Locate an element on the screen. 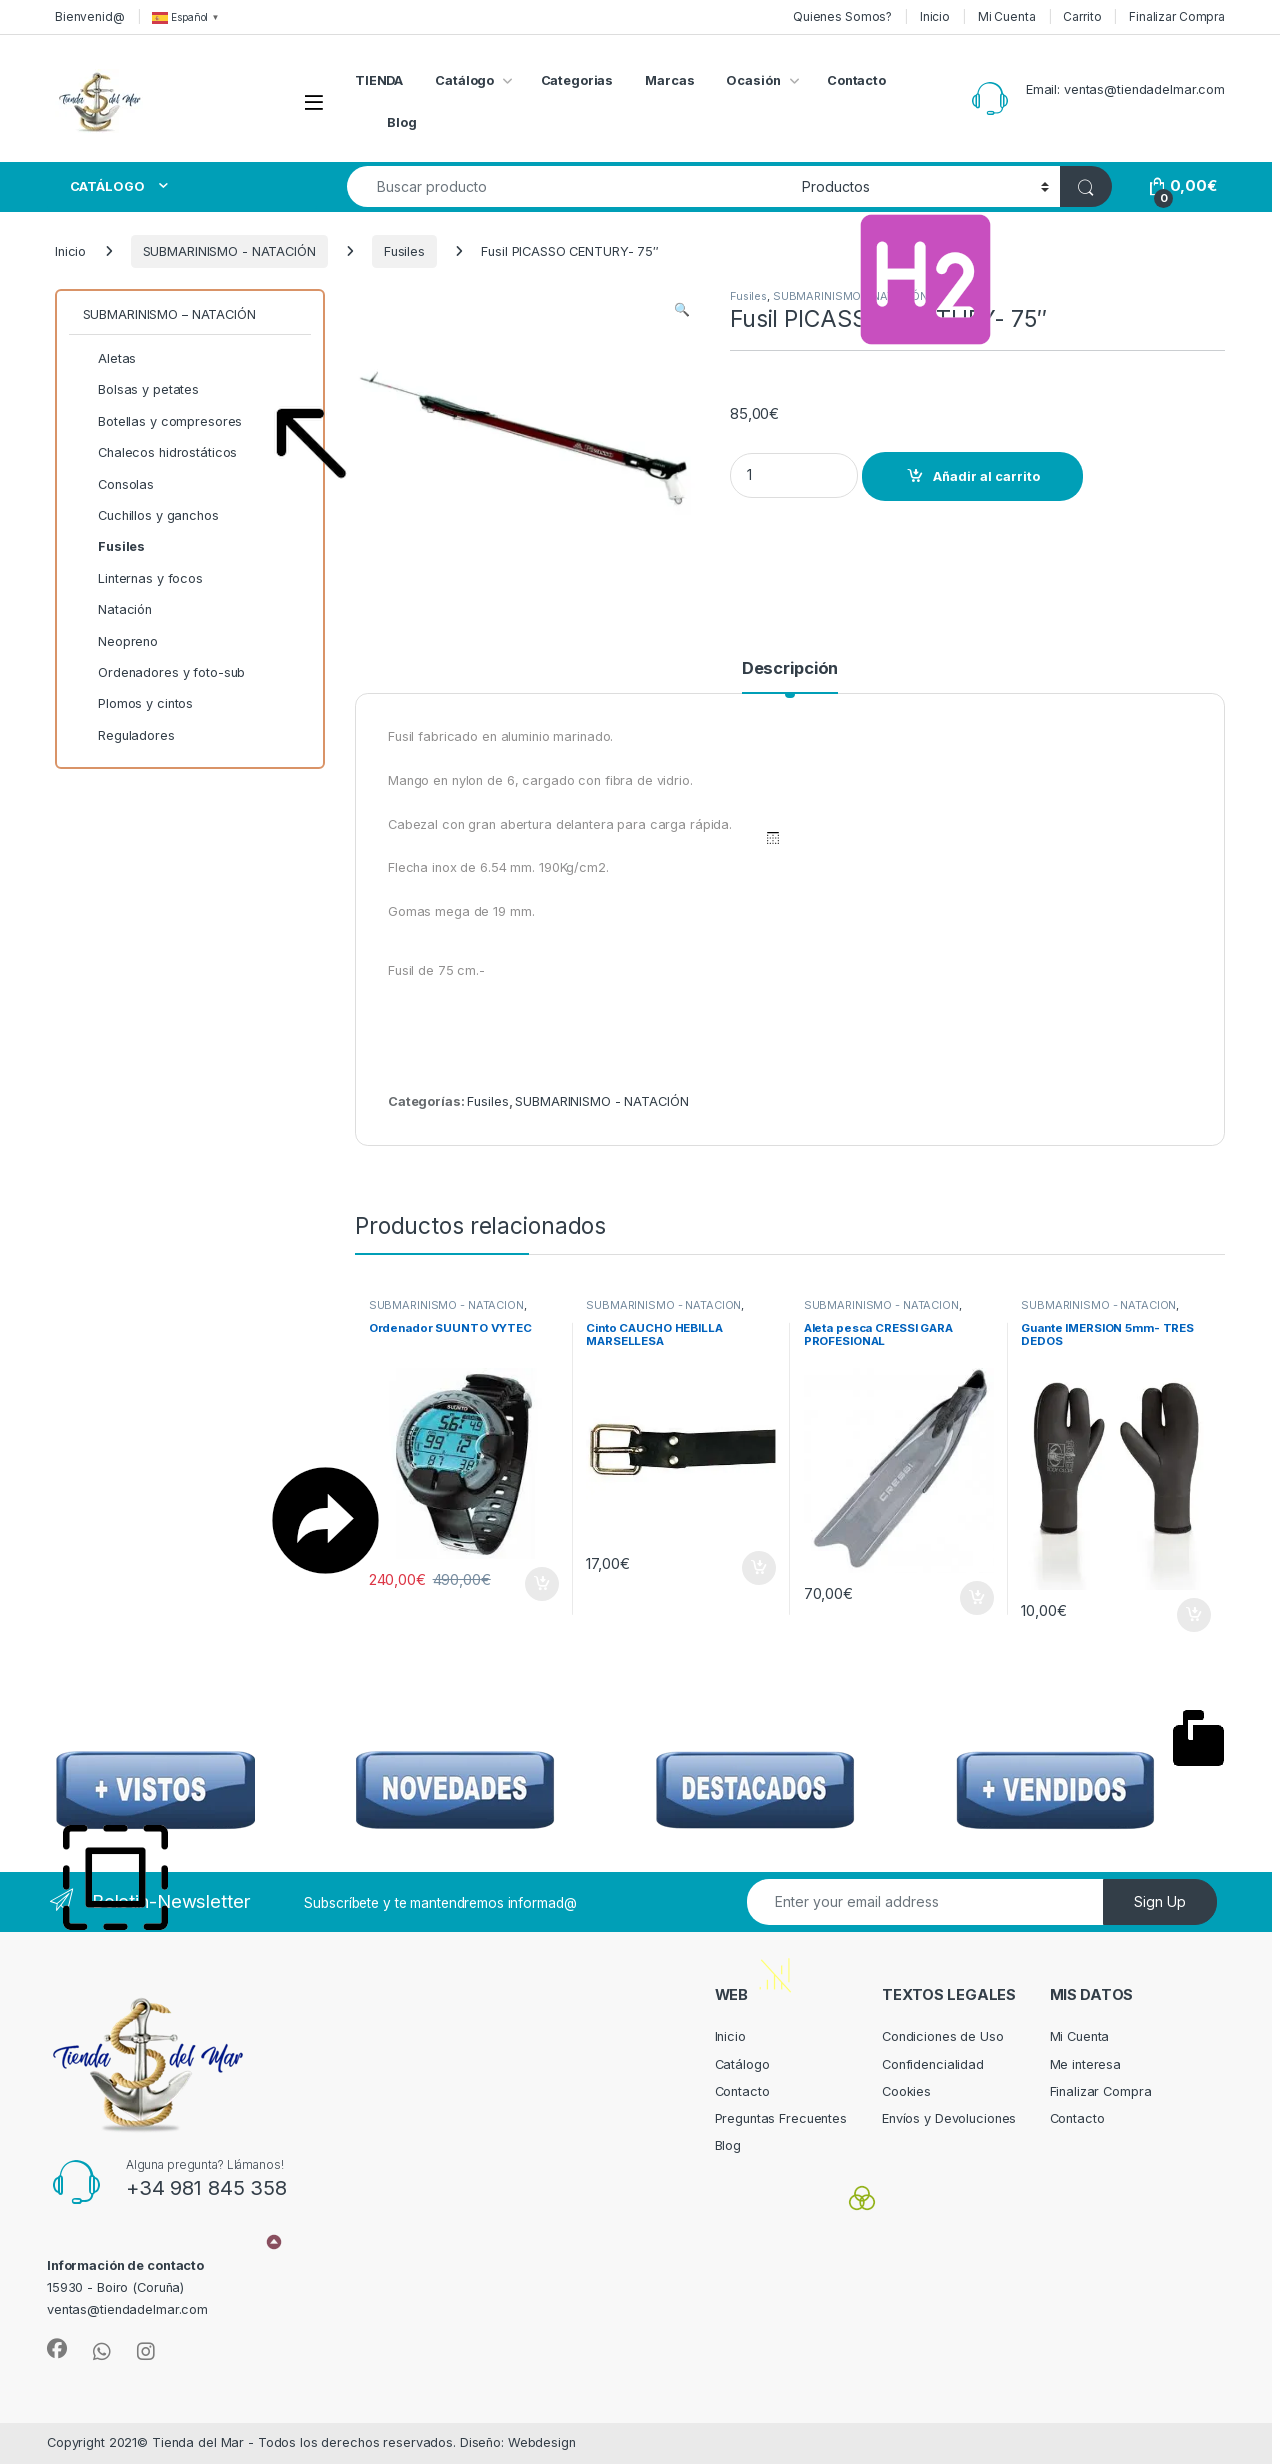  select all items is located at coordinates (115, 1877).